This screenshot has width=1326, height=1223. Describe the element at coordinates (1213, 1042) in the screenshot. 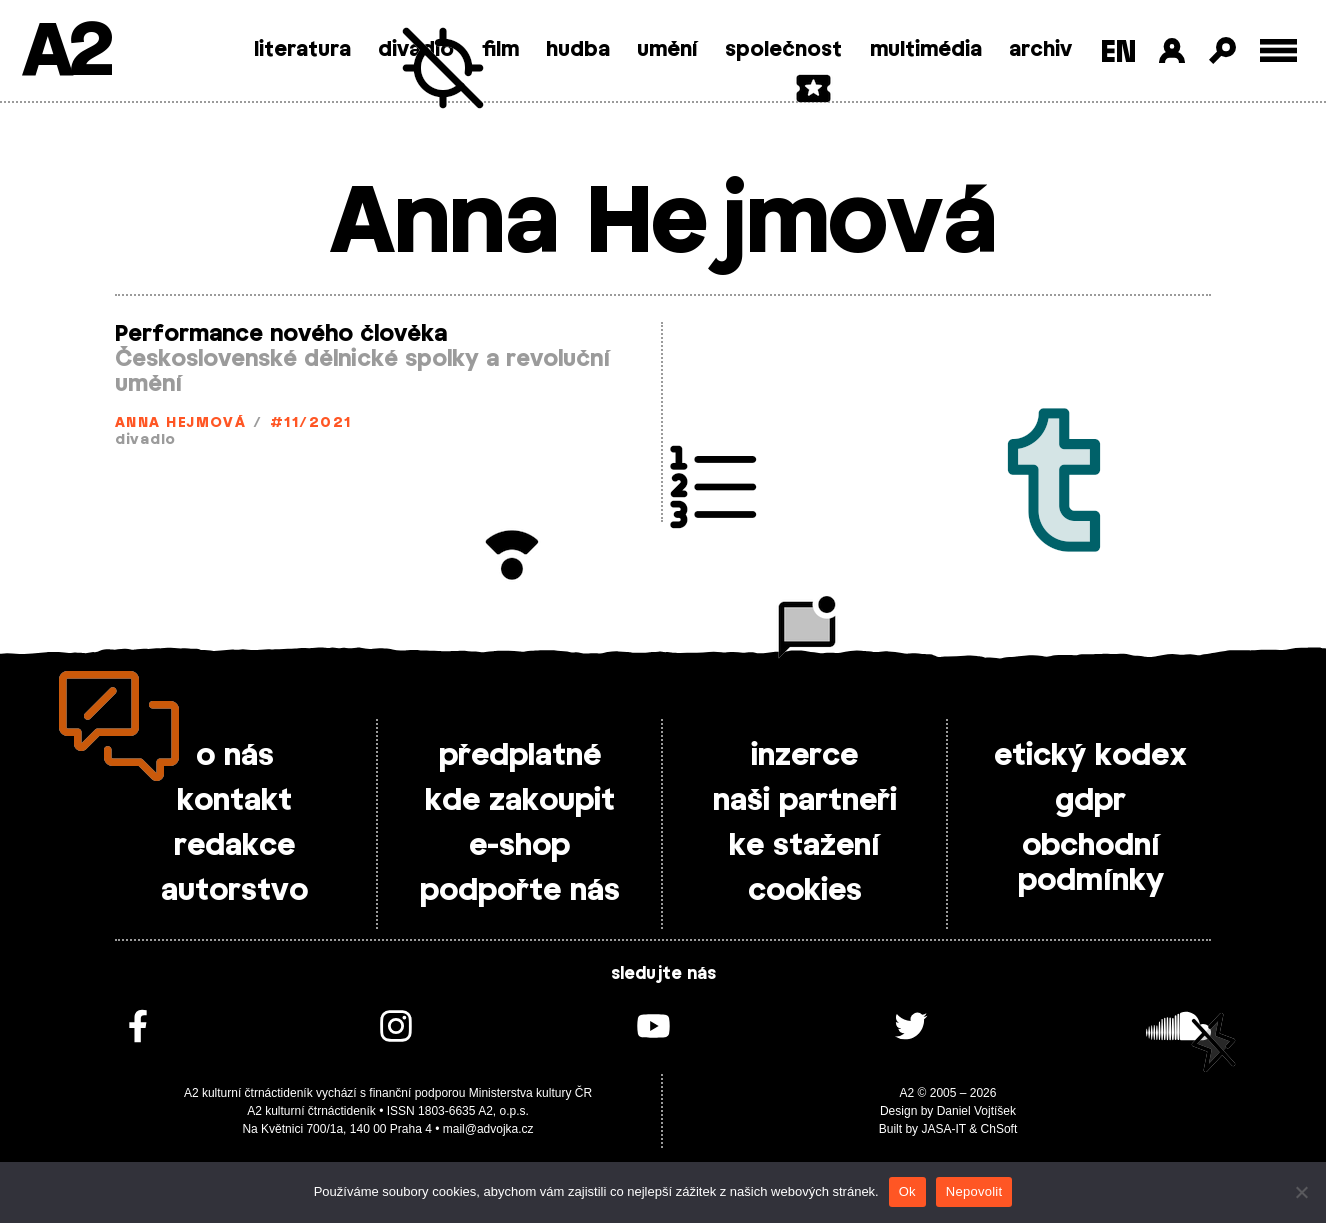

I see `disable flash or lightning mode` at that location.